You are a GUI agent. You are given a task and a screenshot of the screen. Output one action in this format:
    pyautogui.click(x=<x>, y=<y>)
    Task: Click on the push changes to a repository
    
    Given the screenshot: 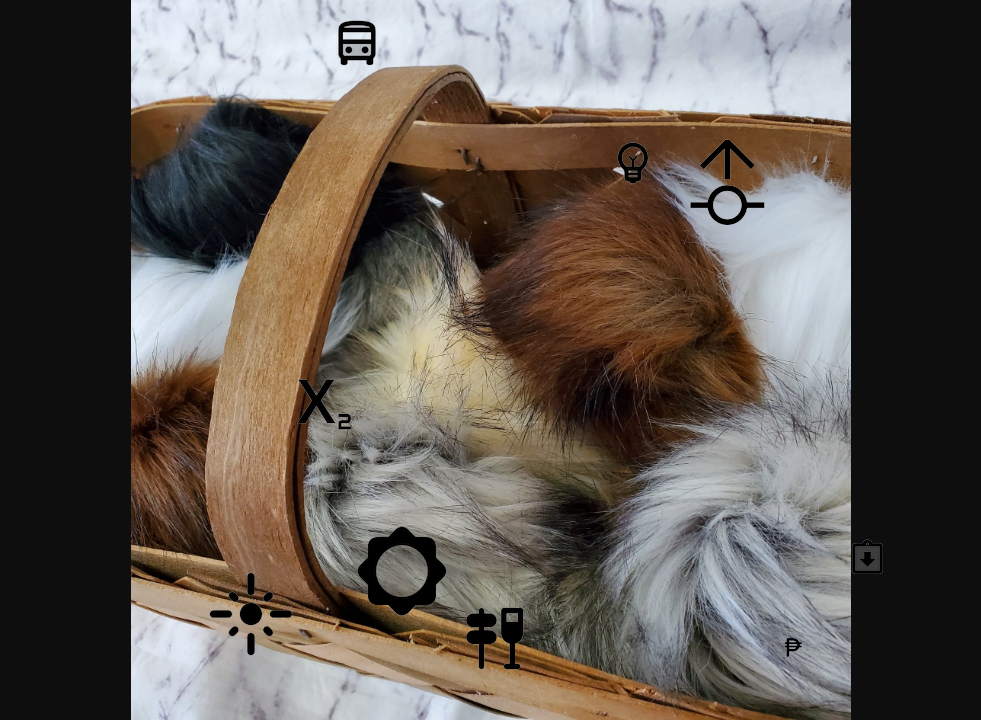 What is the action you would take?
    pyautogui.click(x=724, y=179)
    